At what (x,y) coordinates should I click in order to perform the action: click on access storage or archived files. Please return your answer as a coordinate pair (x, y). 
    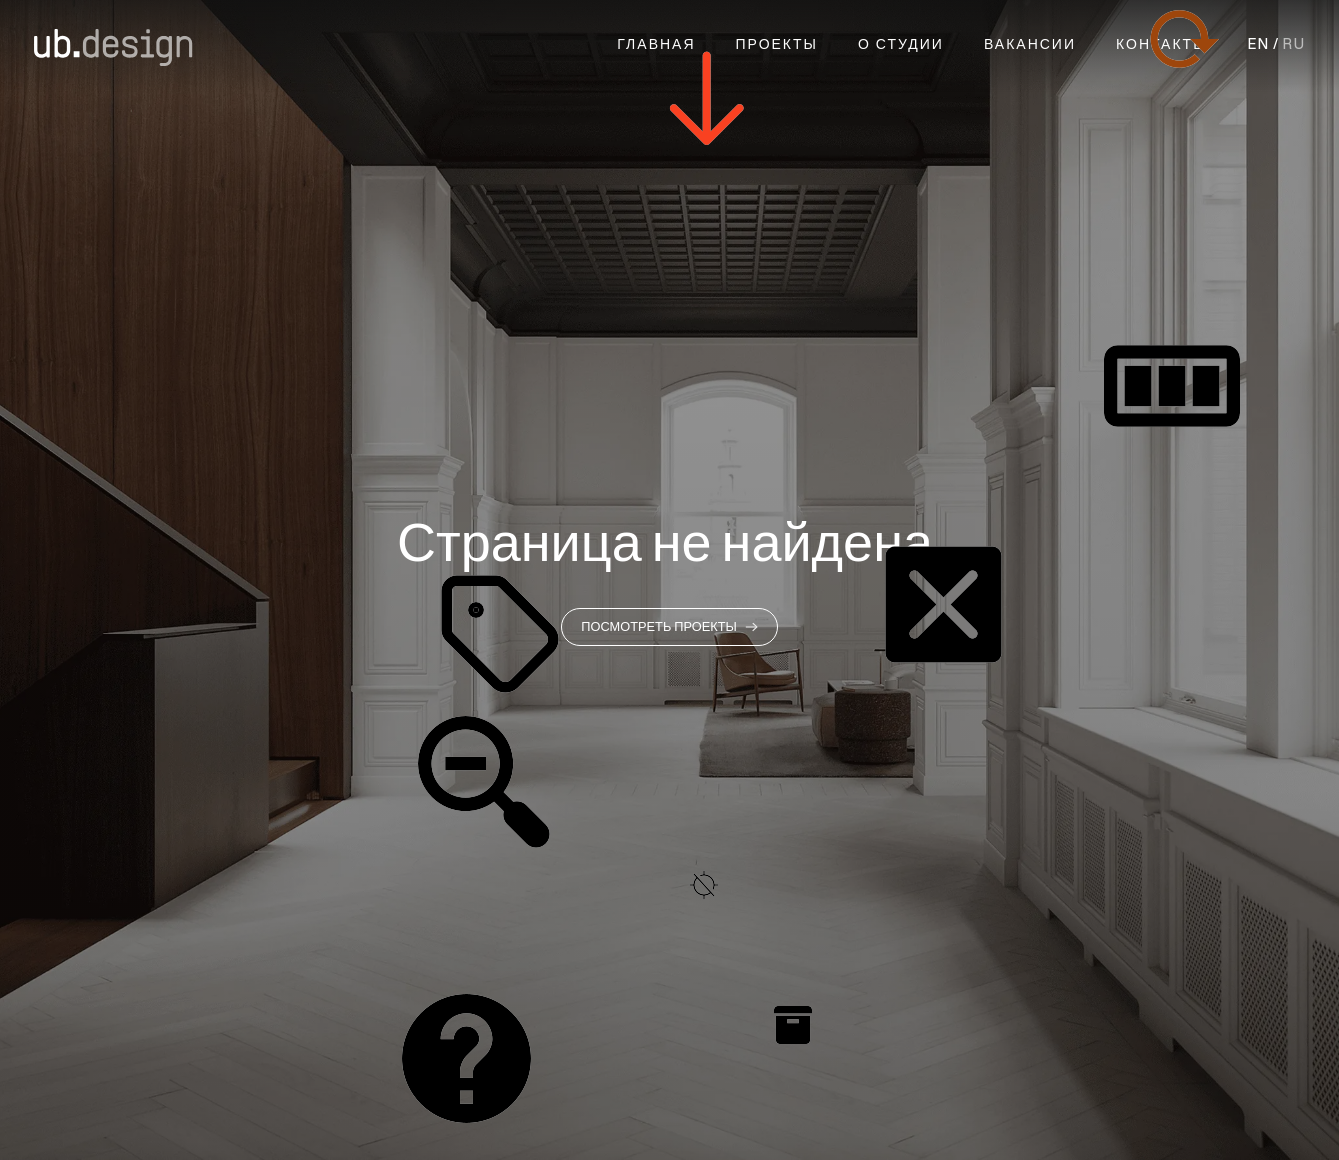
    Looking at the image, I should click on (793, 1025).